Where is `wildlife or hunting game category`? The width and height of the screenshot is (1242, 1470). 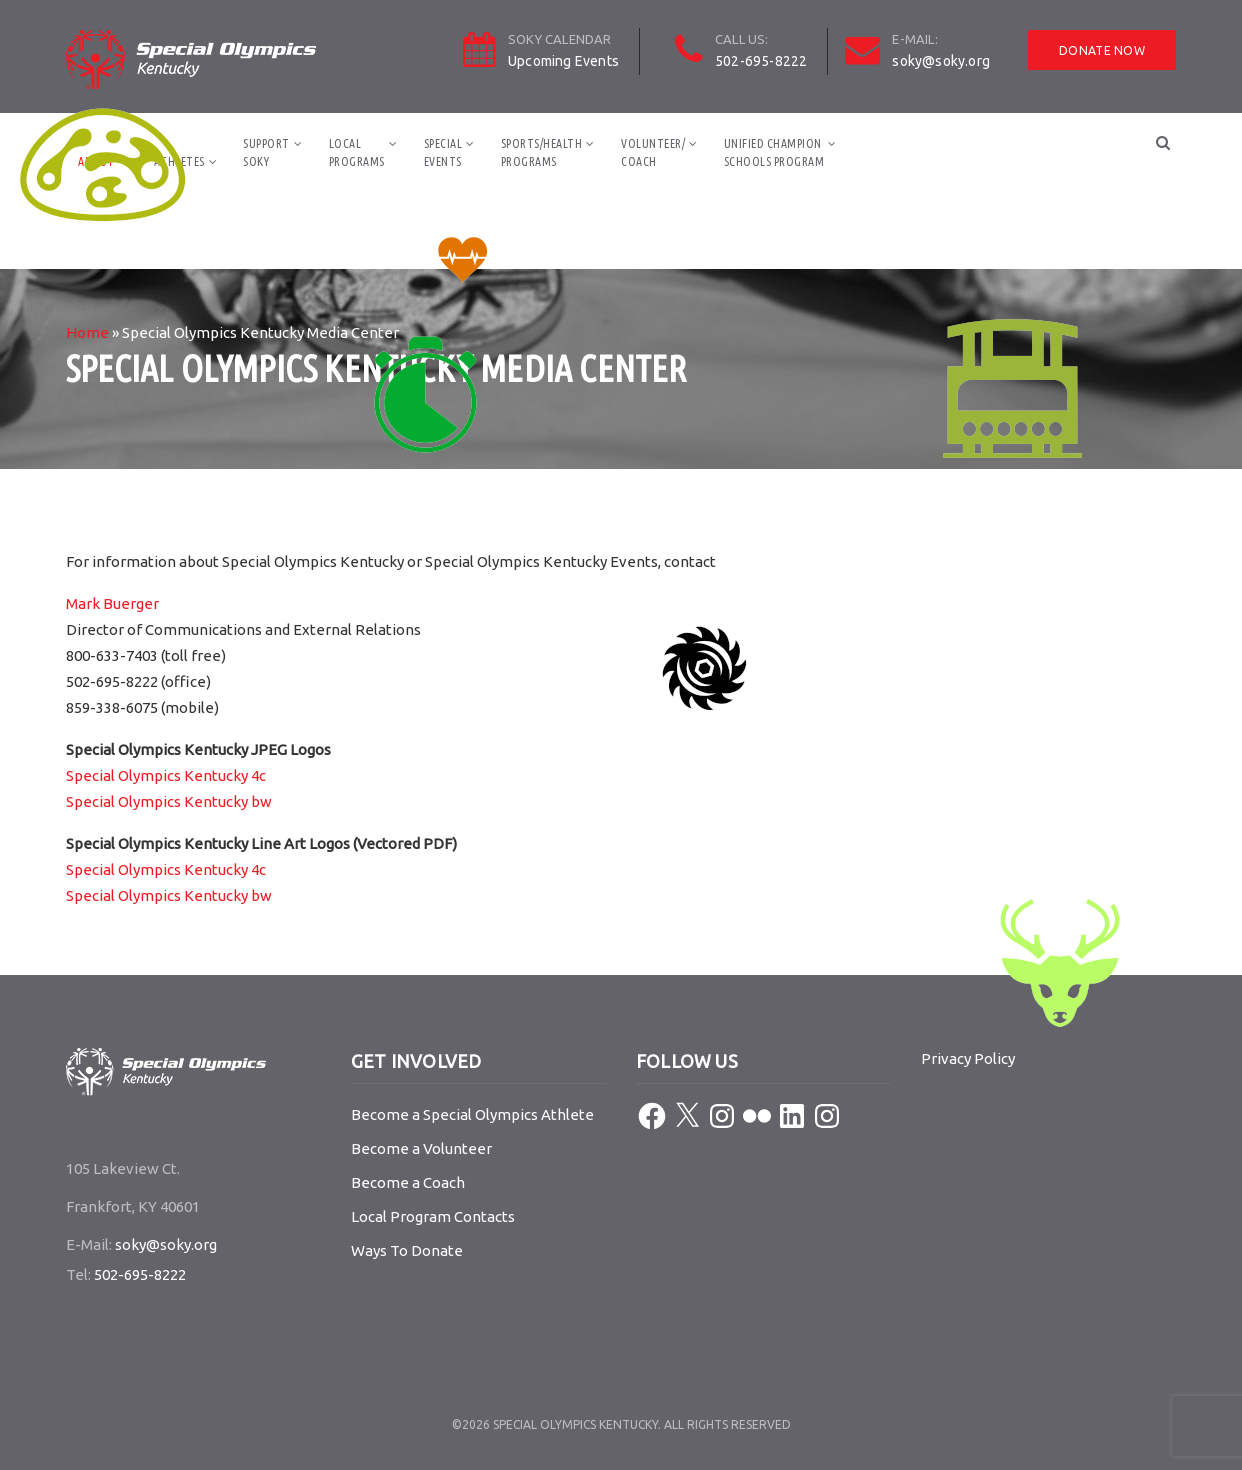 wildlife or hunting game category is located at coordinates (1060, 963).